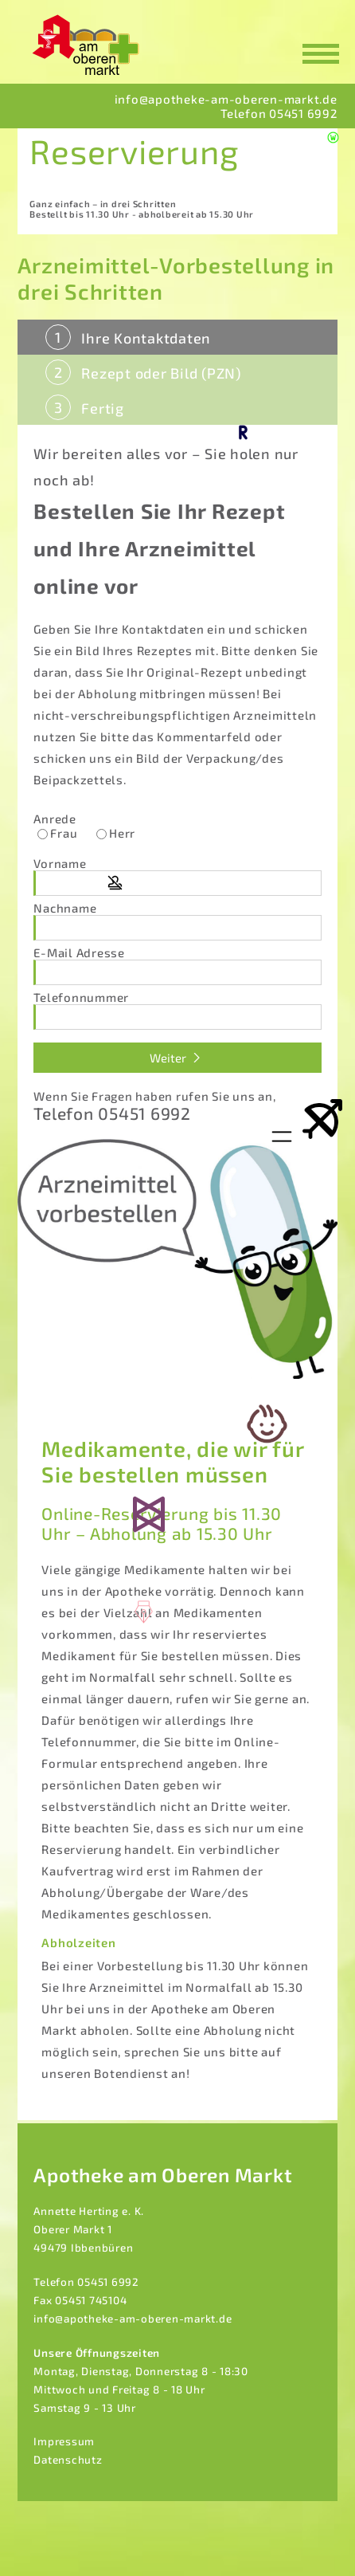 The width and height of the screenshot is (355, 2576). What do you see at coordinates (243, 432) in the screenshot?
I see `indicates a rating or review section` at bounding box center [243, 432].